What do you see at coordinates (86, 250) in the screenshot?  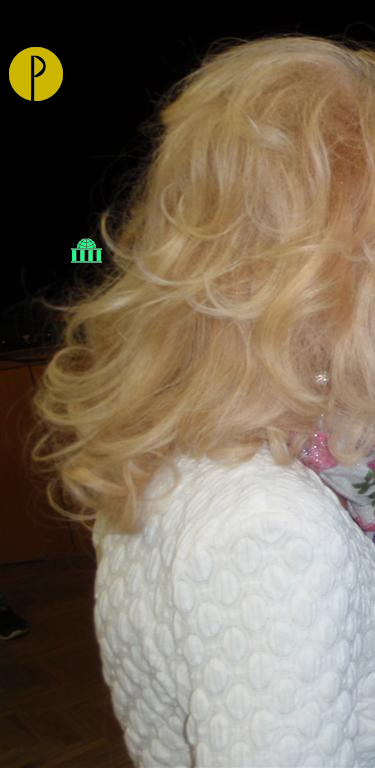 I see `open wikiversity website or app` at bounding box center [86, 250].